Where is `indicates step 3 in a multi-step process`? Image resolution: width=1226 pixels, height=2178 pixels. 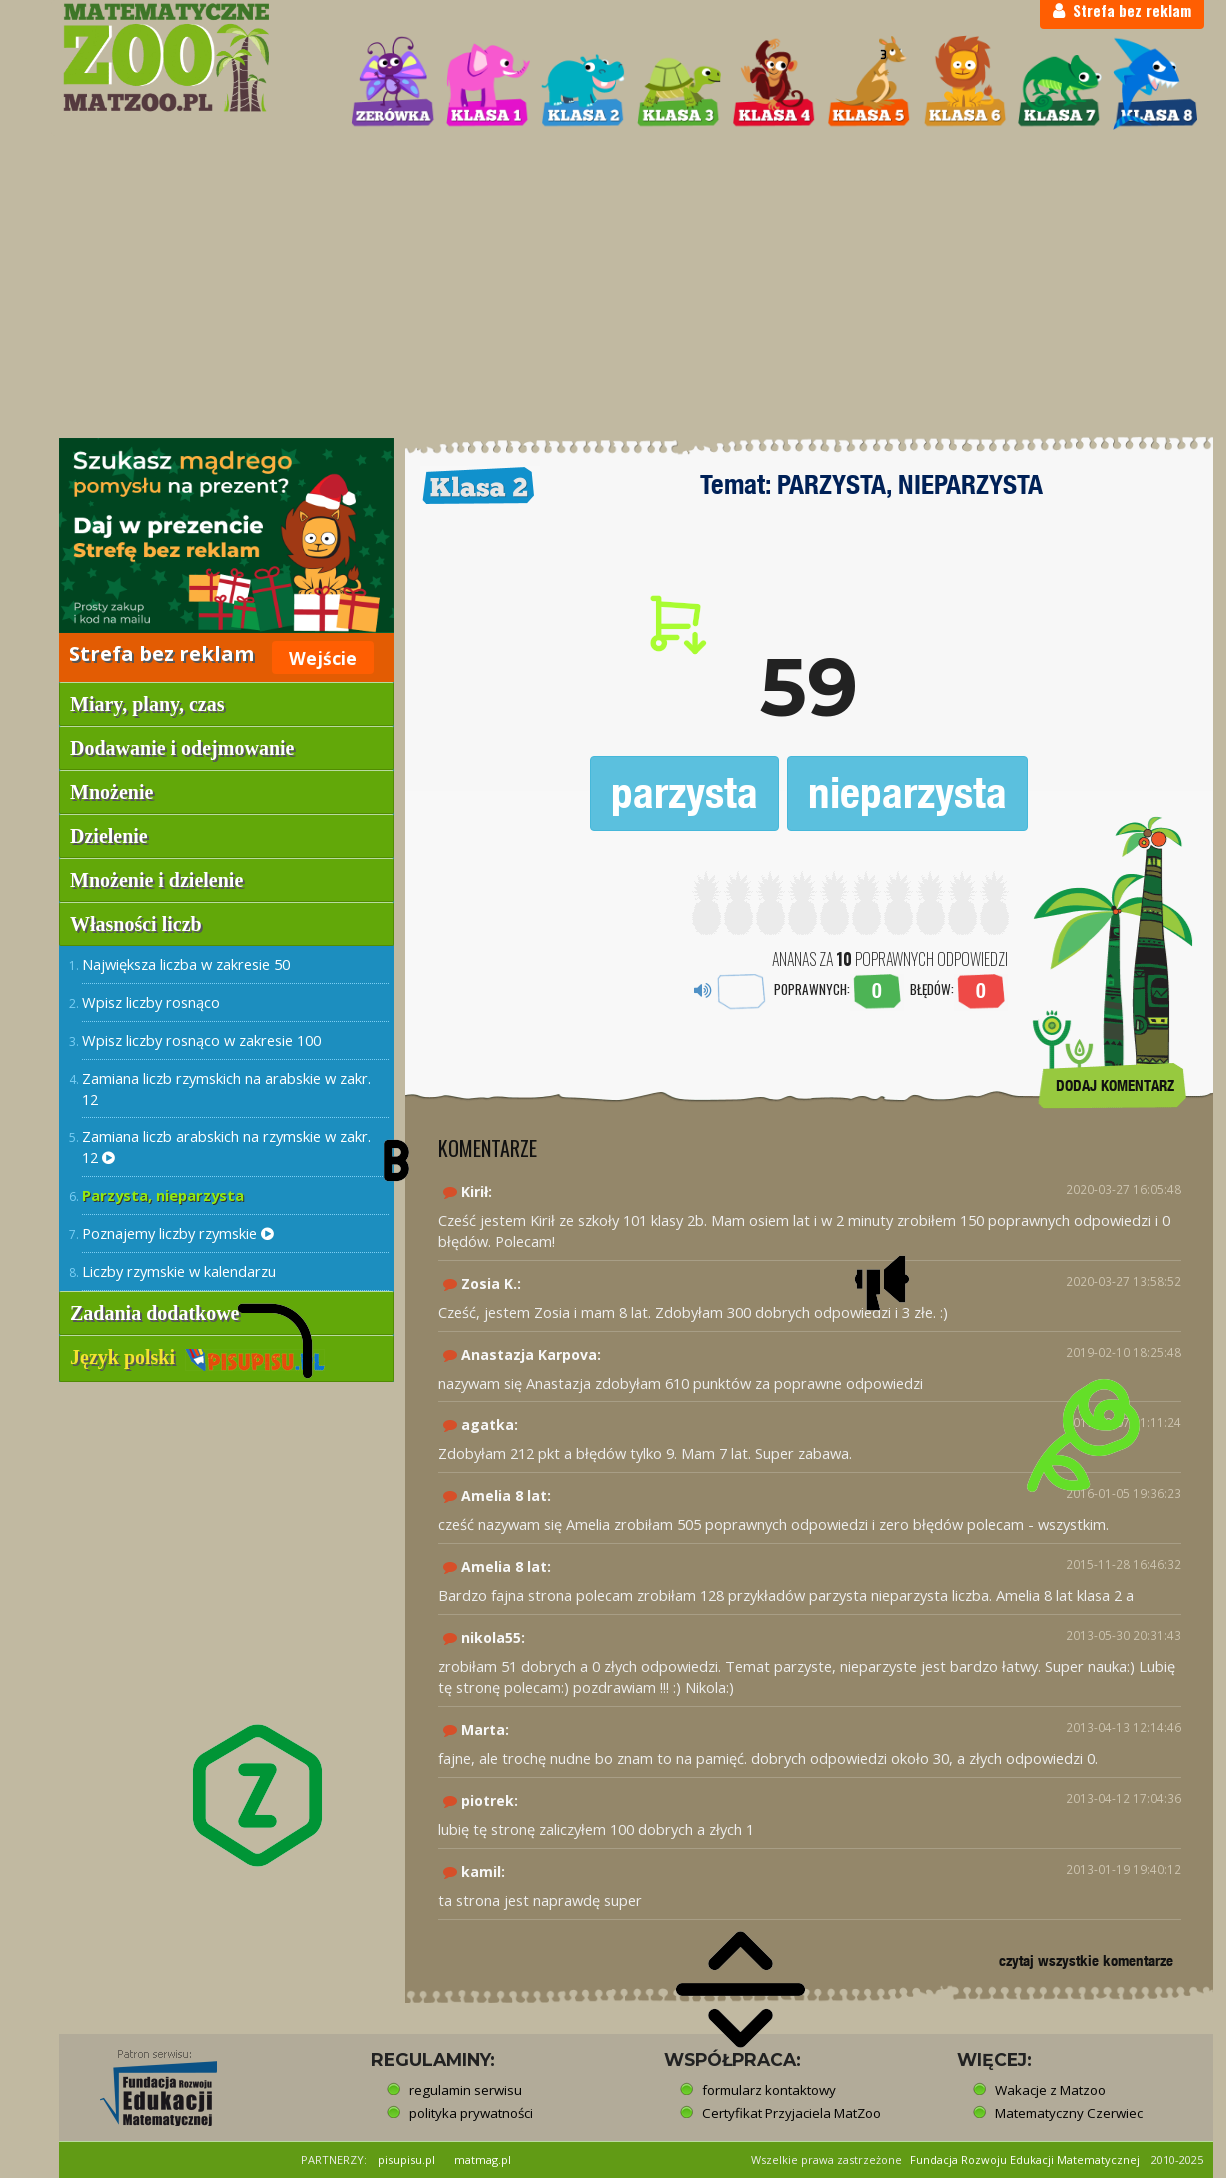 indicates step 3 in a multi-step process is located at coordinates (883, 54).